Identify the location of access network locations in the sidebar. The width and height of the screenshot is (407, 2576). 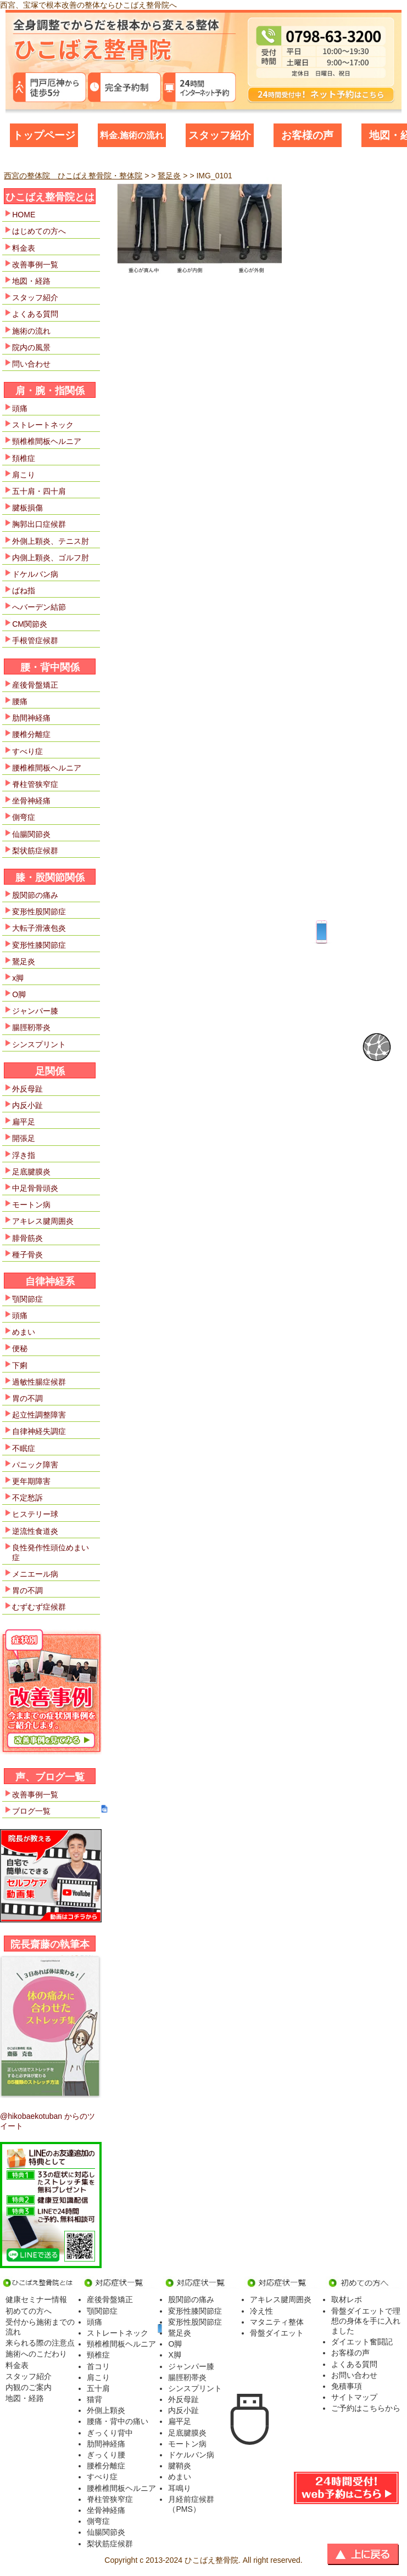
(377, 1047).